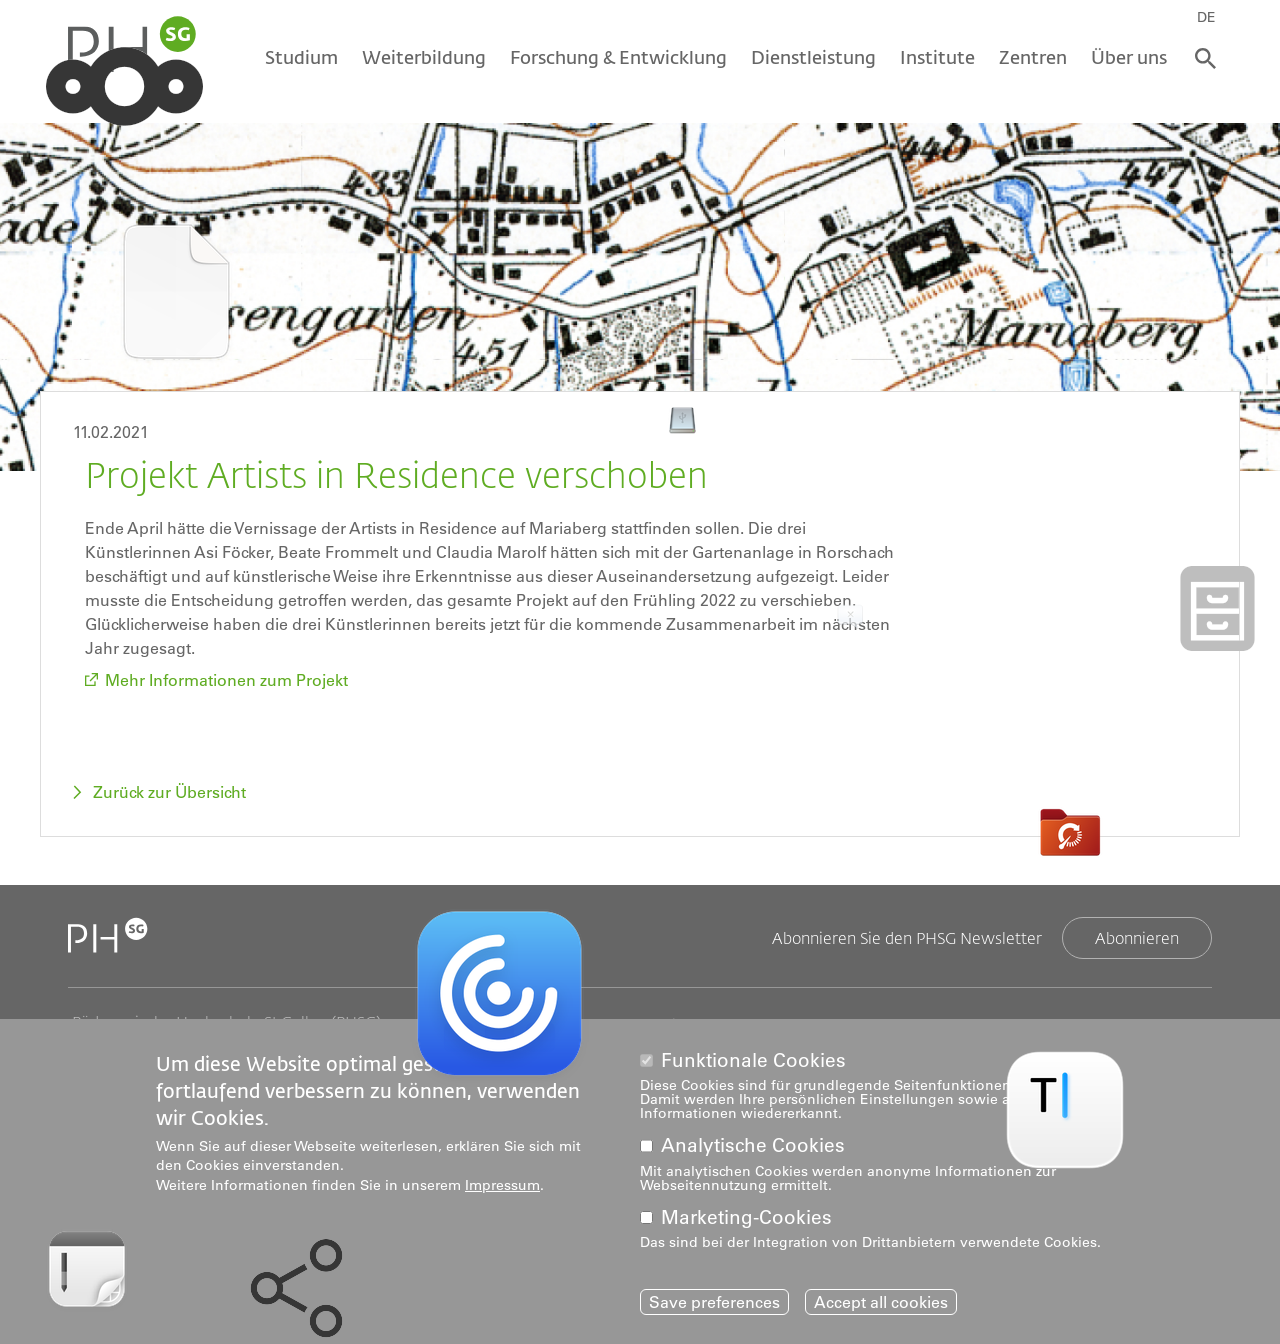  I want to click on open text editor application, so click(1065, 1110).